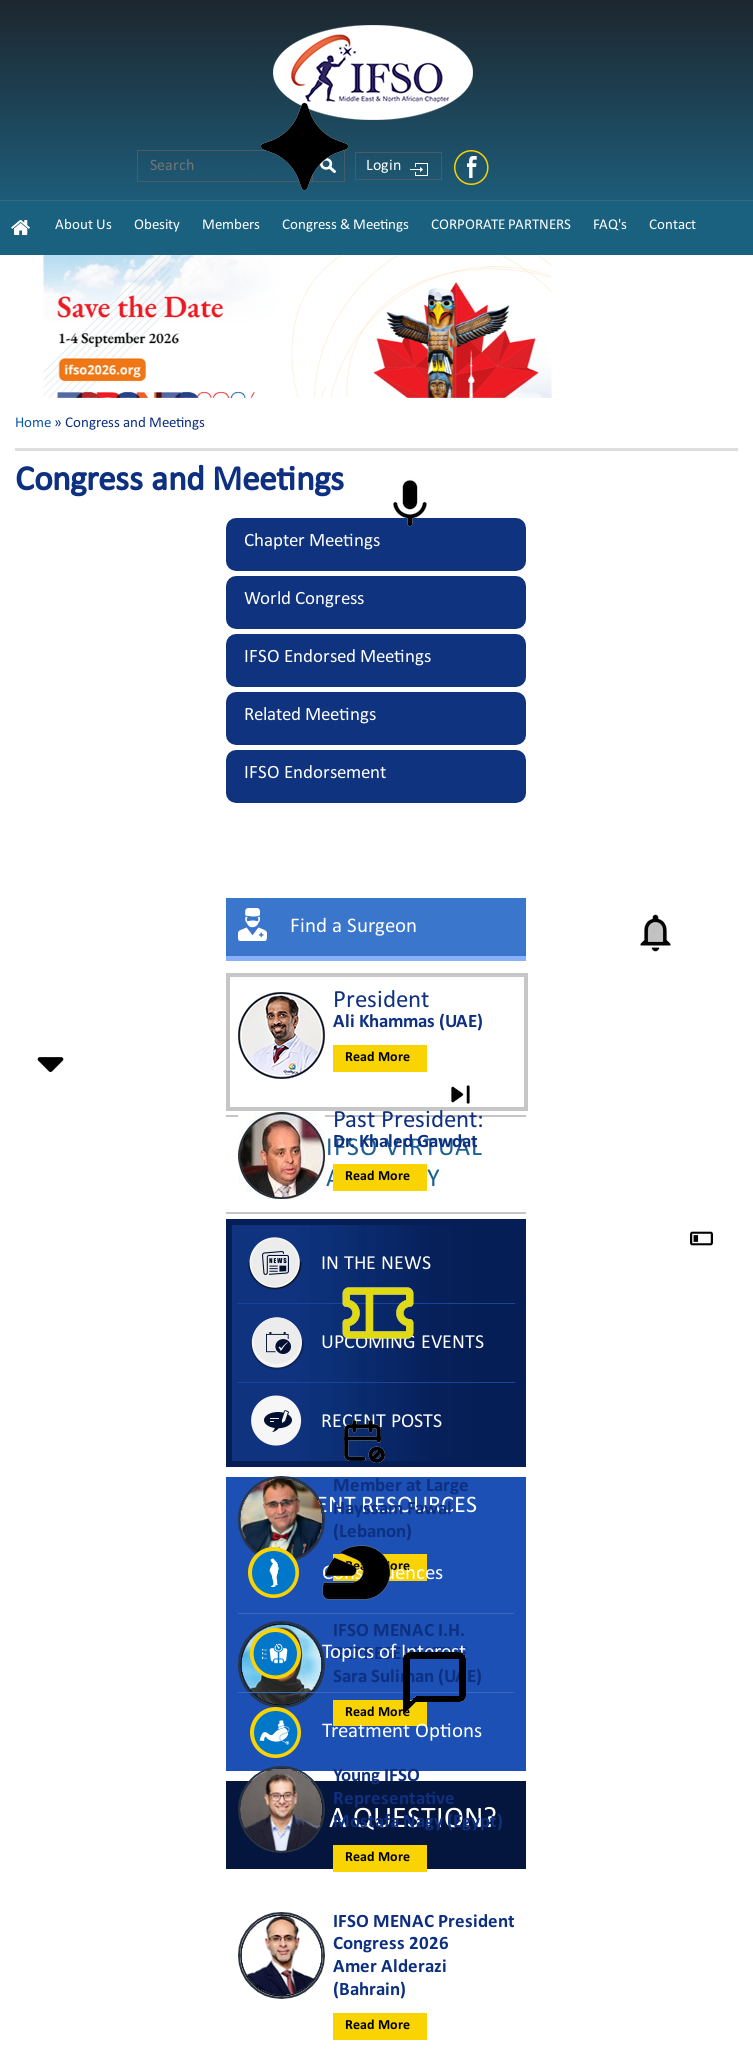 This screenshot has height=2050, width=753. What do you see at coordinates (362, 1440) in the screenshot?
I see `cancel a scheduled event` at bounding box center [362, 1440].